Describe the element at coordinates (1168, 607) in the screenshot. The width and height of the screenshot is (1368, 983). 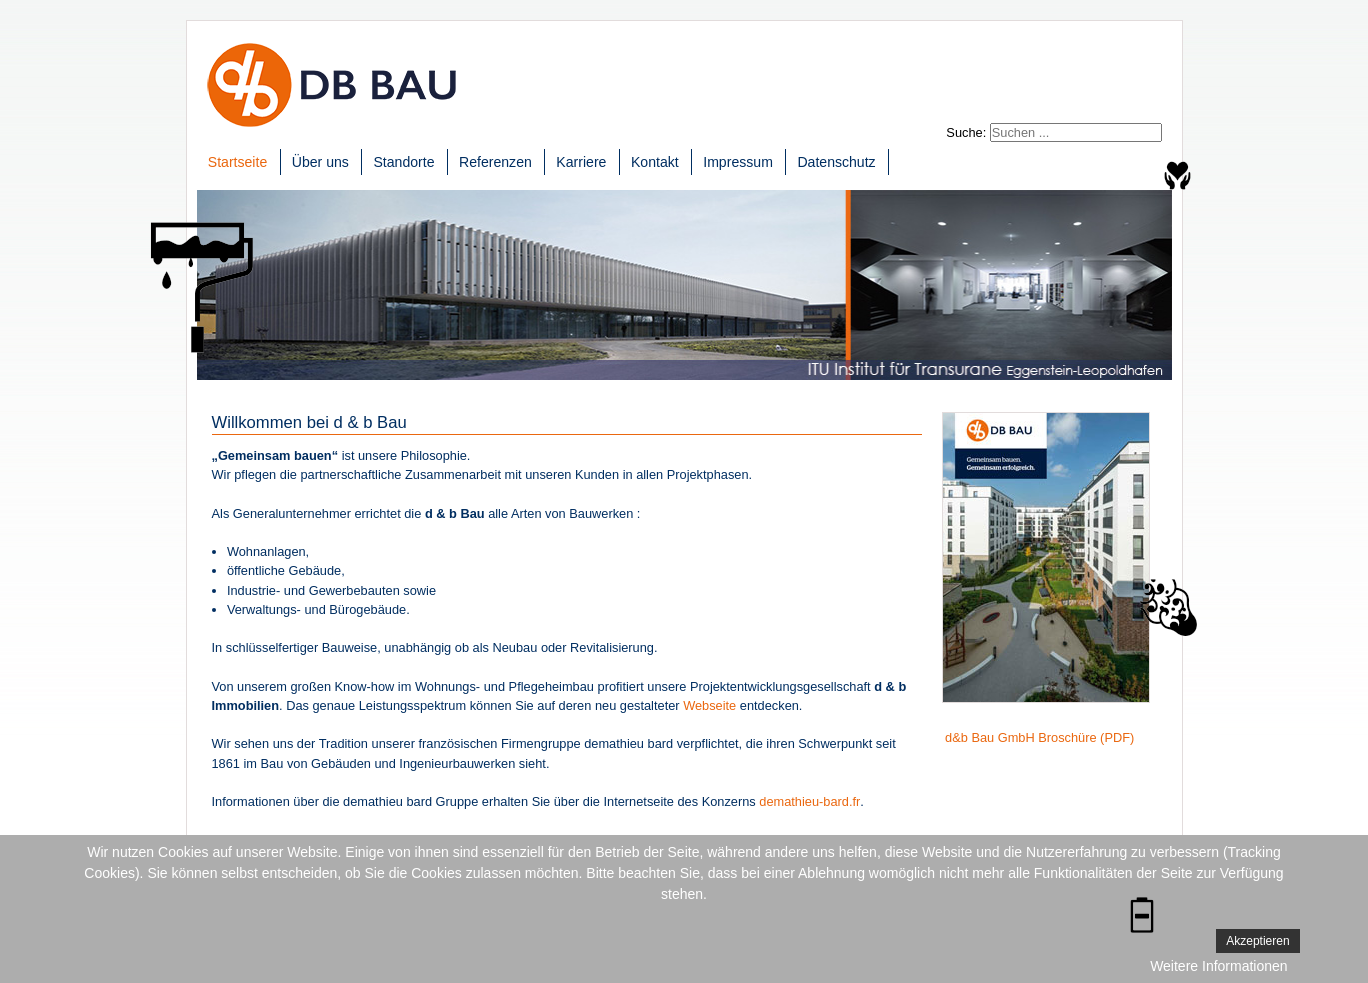
I see `cast a fireball spell or ability` at that location.